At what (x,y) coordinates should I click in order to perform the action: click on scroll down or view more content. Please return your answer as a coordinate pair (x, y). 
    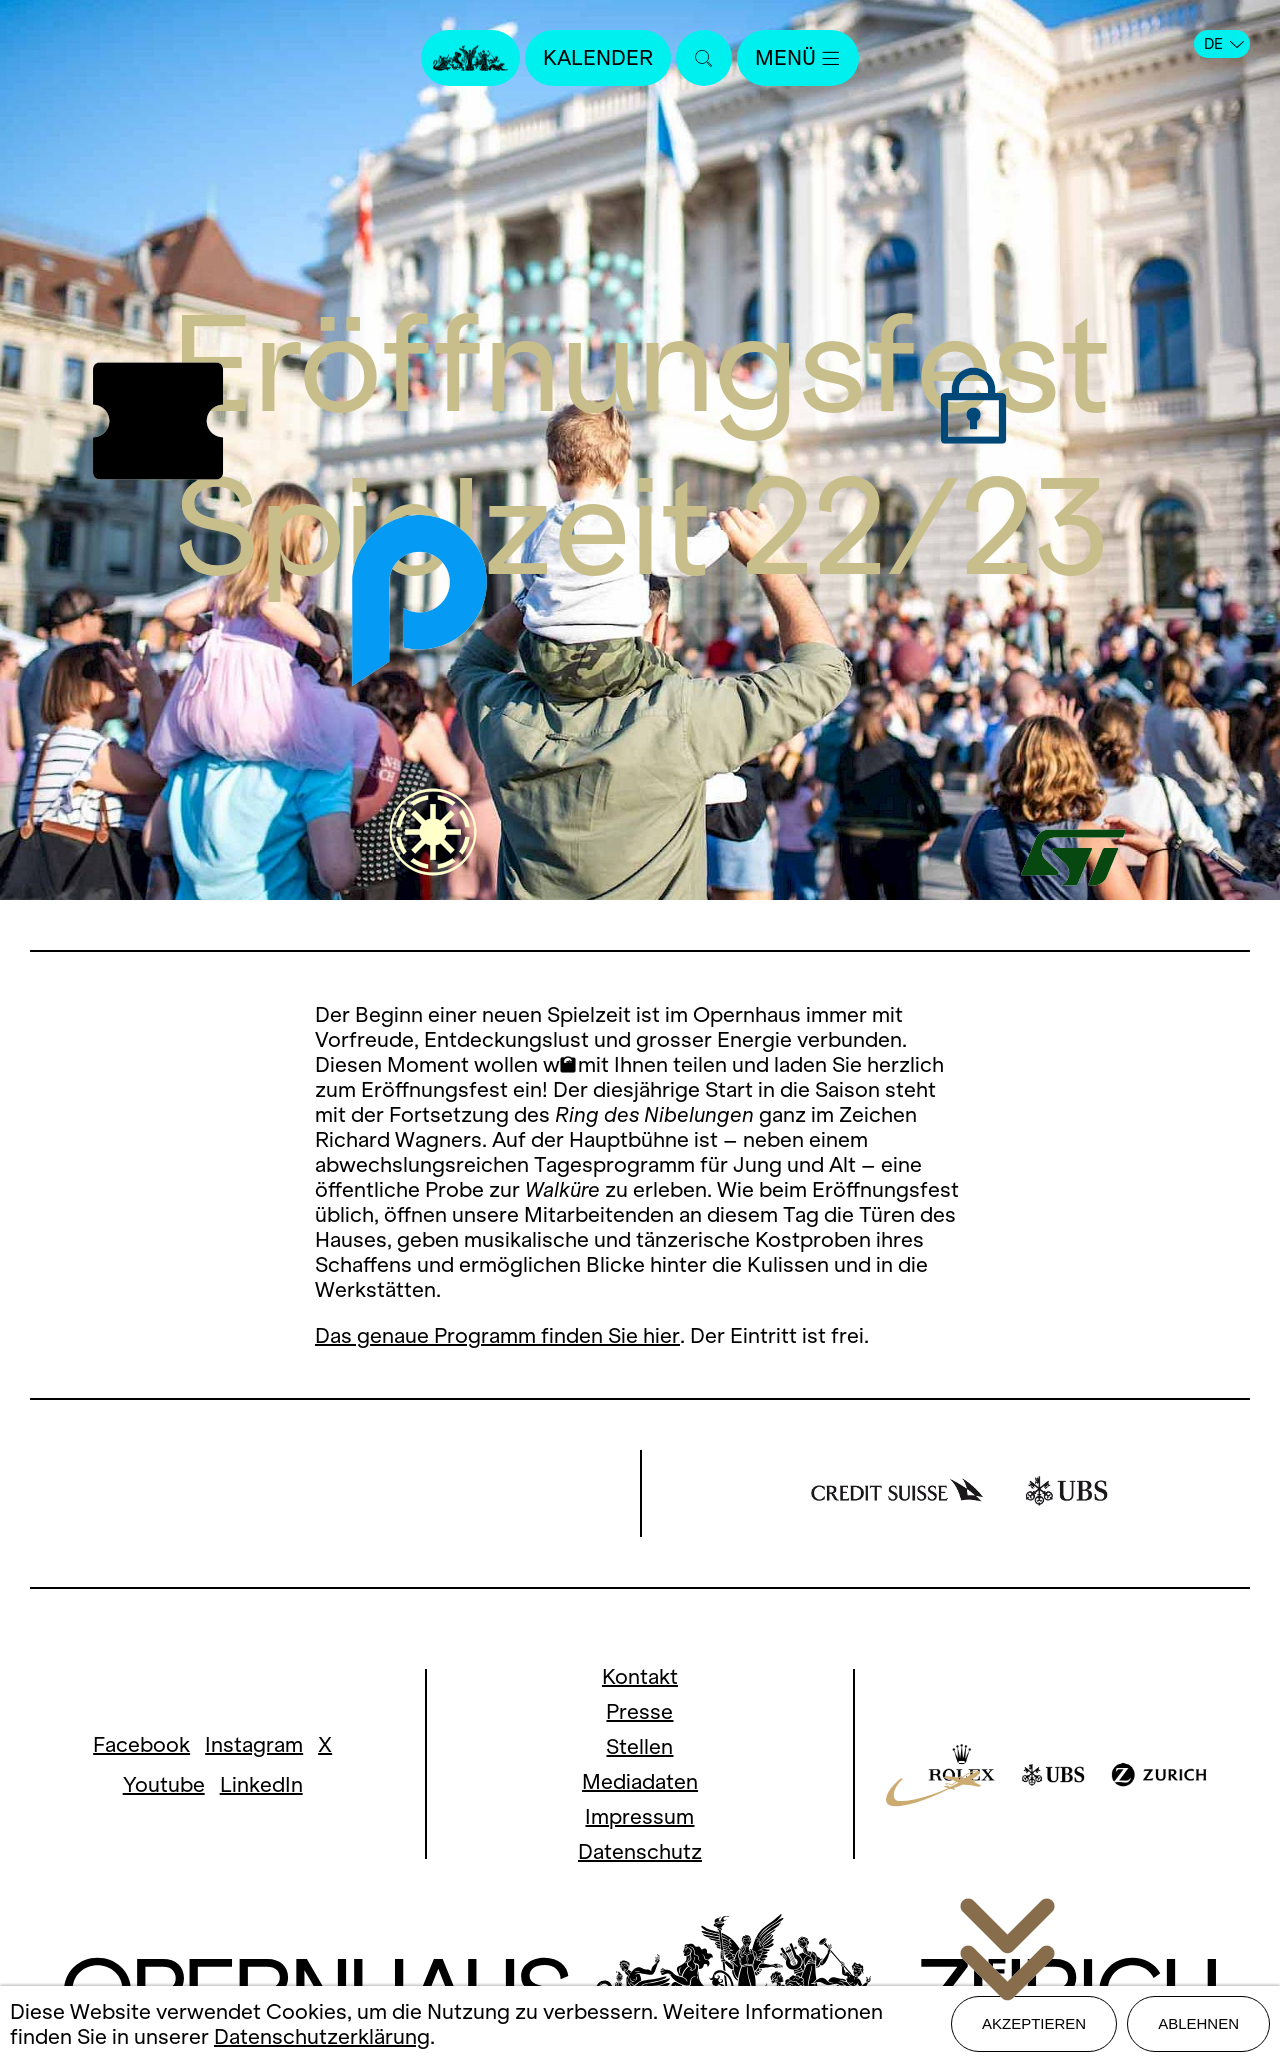
    Looking at the image, I should click on (1007, 1945).